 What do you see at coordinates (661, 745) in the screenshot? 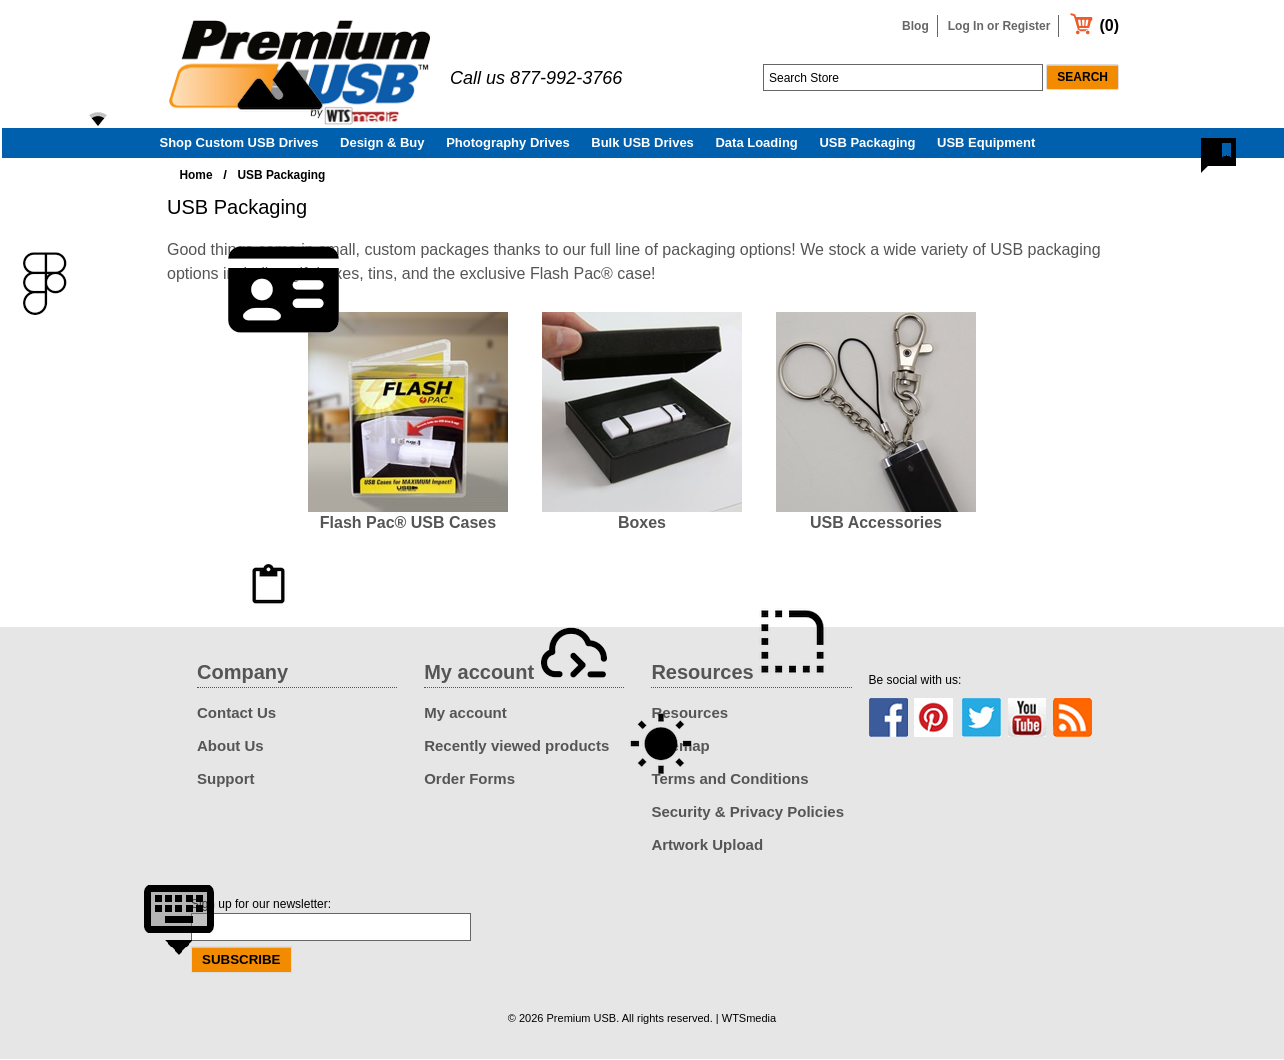
I see `toggle light mode or bright display` at bounding box center [661, 745].